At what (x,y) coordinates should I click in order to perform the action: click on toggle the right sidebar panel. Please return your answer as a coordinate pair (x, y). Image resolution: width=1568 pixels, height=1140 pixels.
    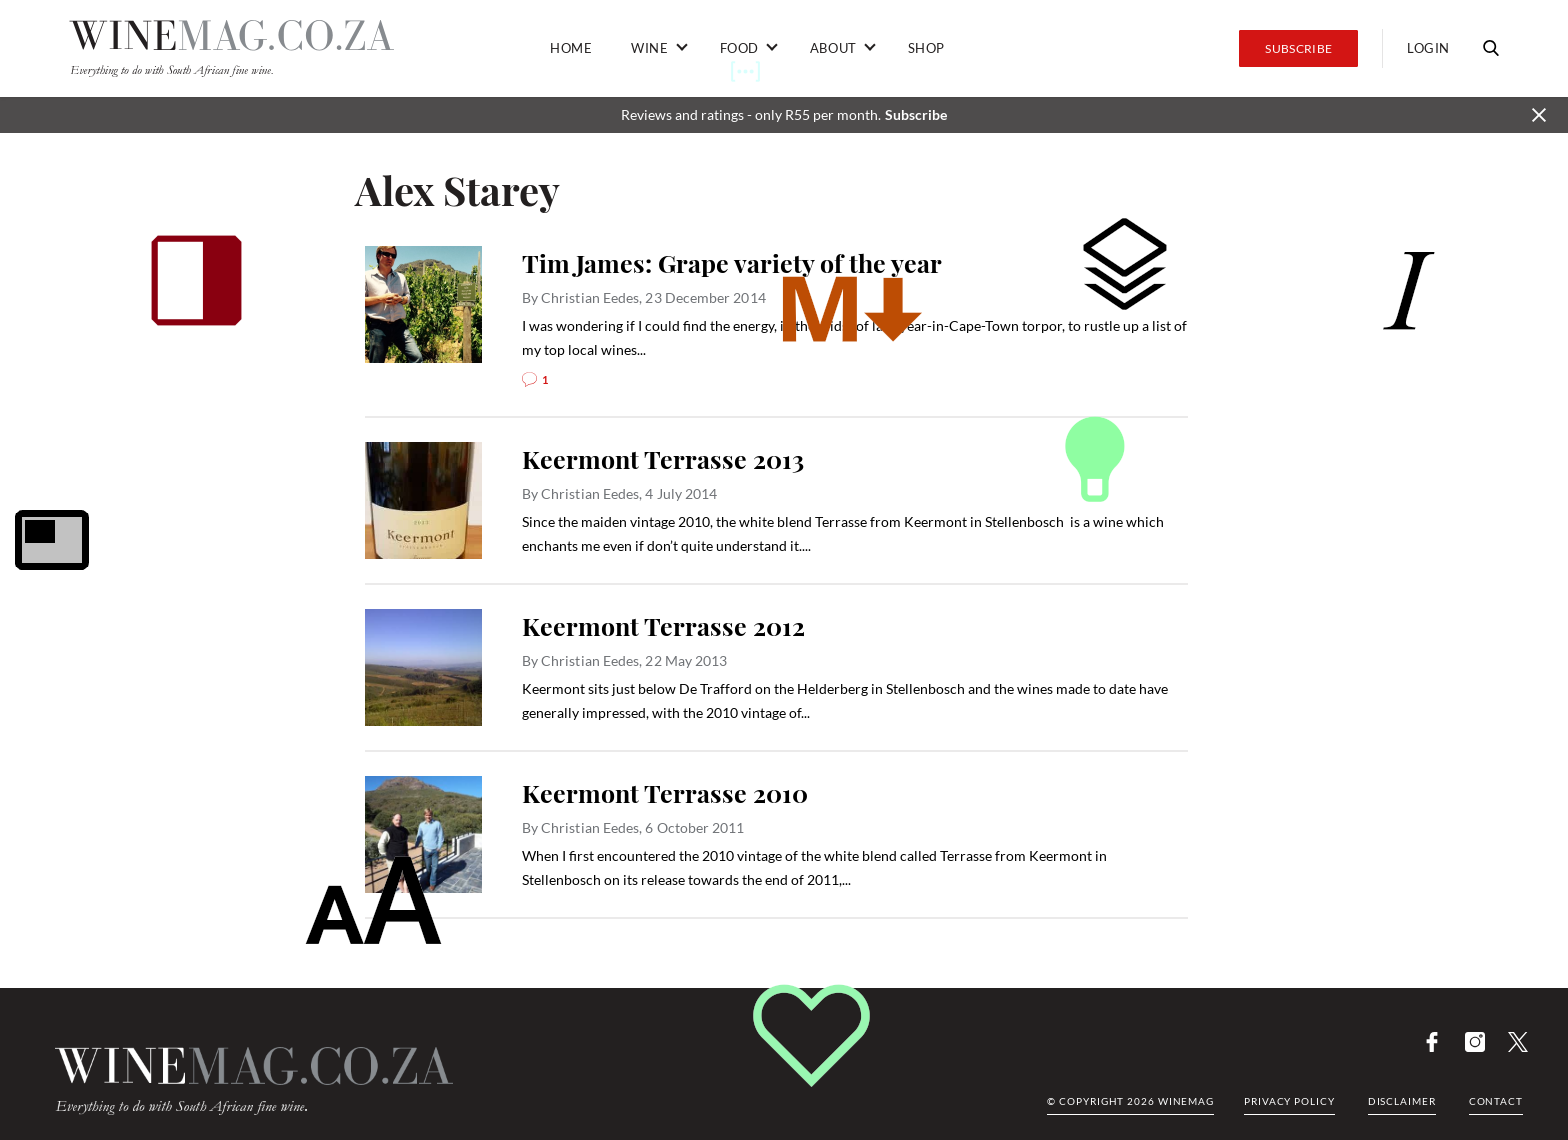
    Looking at the image, I should click on (196, 280).